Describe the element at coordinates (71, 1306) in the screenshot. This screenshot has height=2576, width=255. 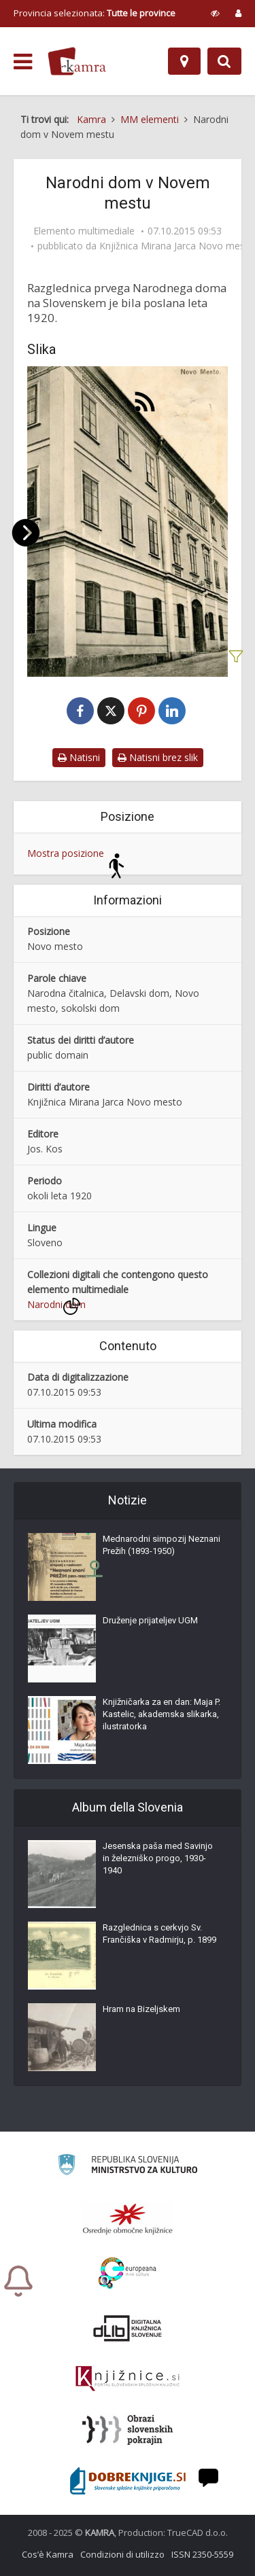
I see `view analytics or statistics breakdown` at that location.